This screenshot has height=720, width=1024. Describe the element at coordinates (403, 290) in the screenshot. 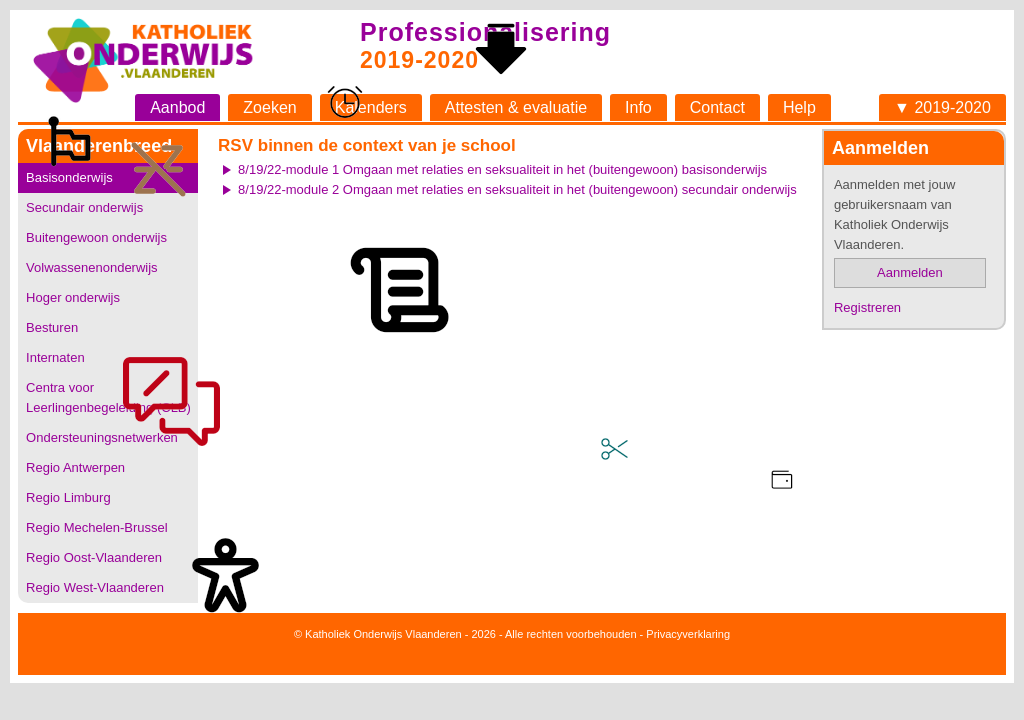

I see `view terms and conditions or legal documents` at that location.